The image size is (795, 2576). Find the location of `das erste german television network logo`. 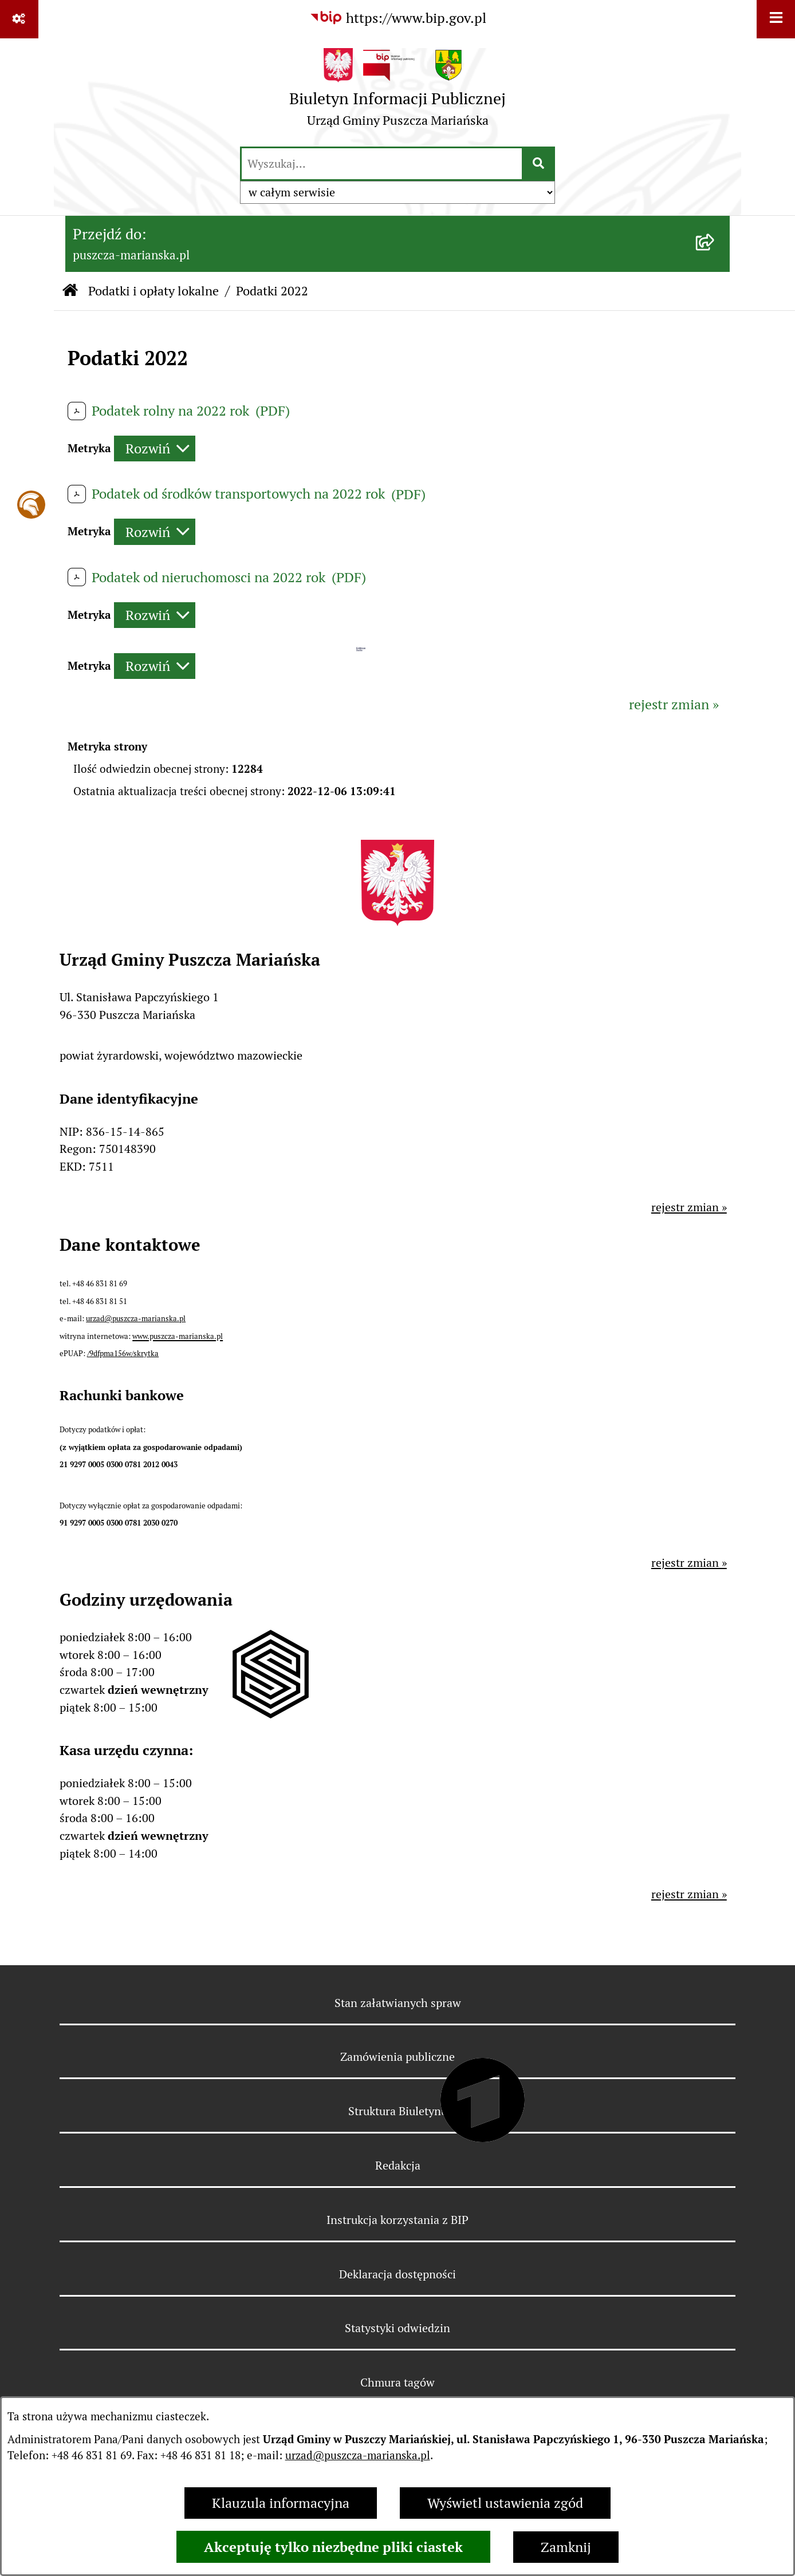

das erste german television network logo is located at coordinates (482, 2100).